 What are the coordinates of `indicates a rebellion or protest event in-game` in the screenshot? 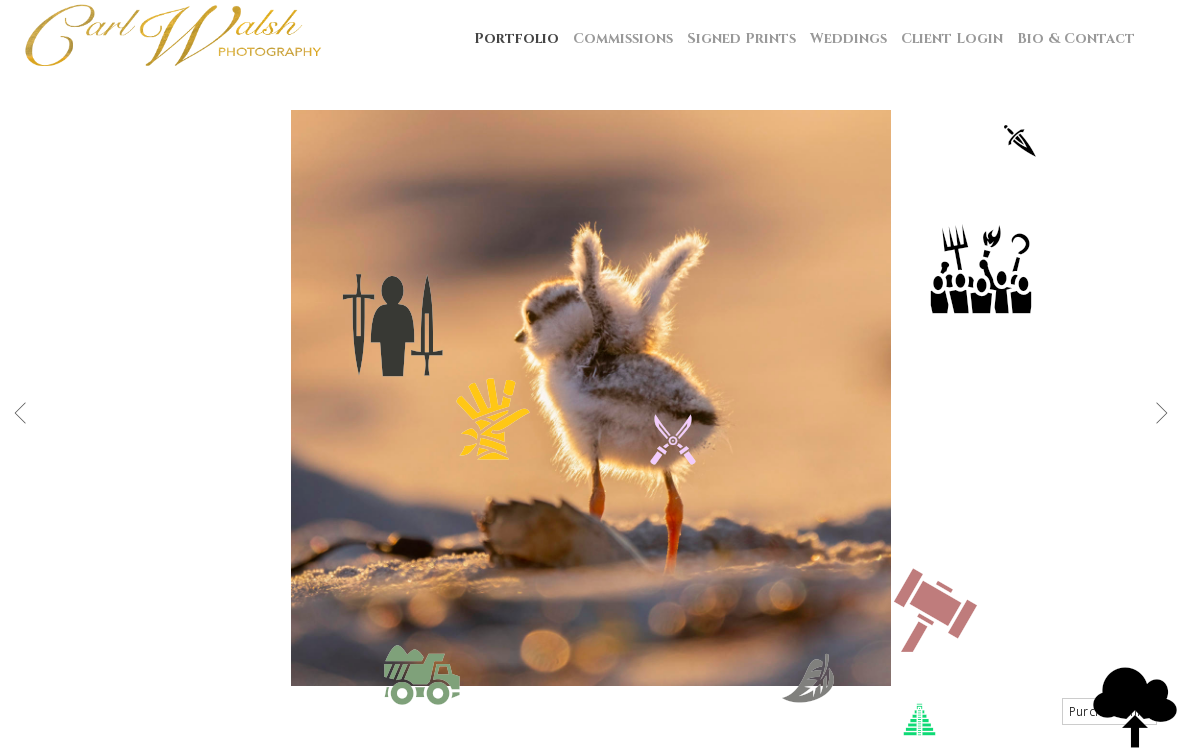 It's located at (981, 263).